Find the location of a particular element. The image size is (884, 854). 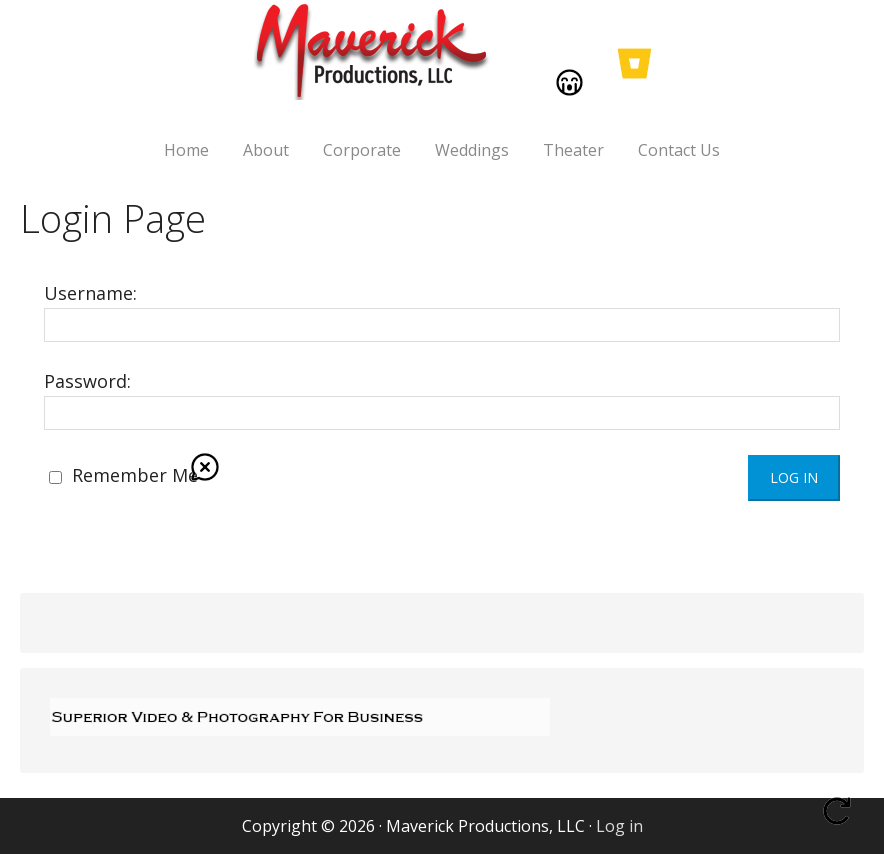

delete a message or conversation is located at coordinates (205, 467).